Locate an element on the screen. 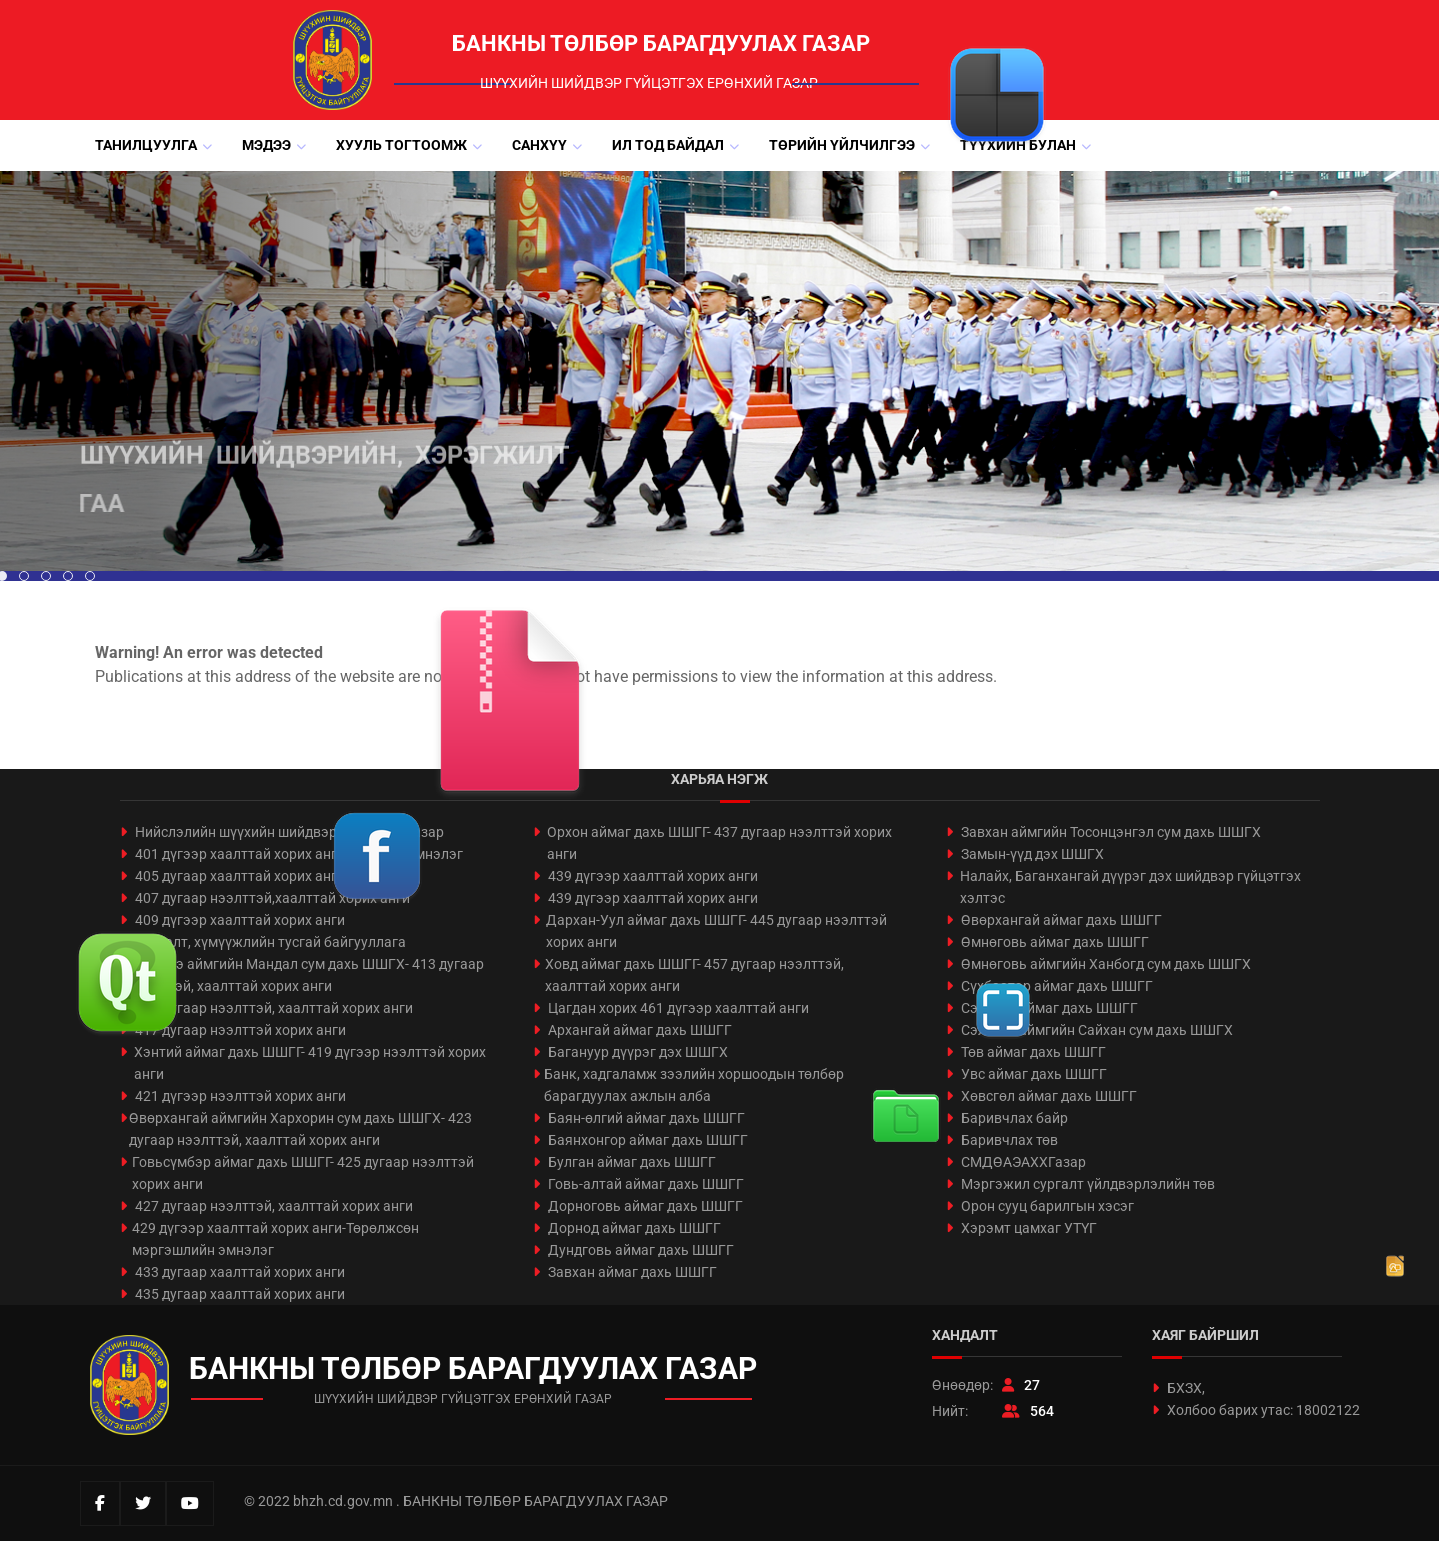 The height and width of the screenshot is (1541, 1439). a compressed postscript file is located at coordinates (510, 704).